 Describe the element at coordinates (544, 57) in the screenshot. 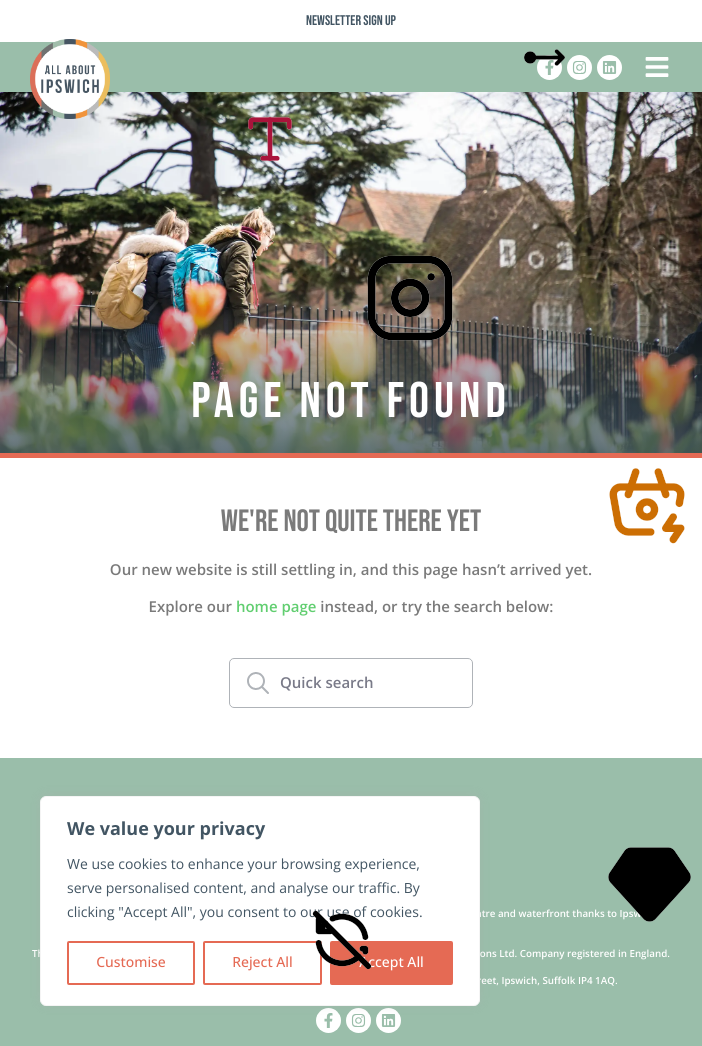

I see `proceed to the next step` at that location.